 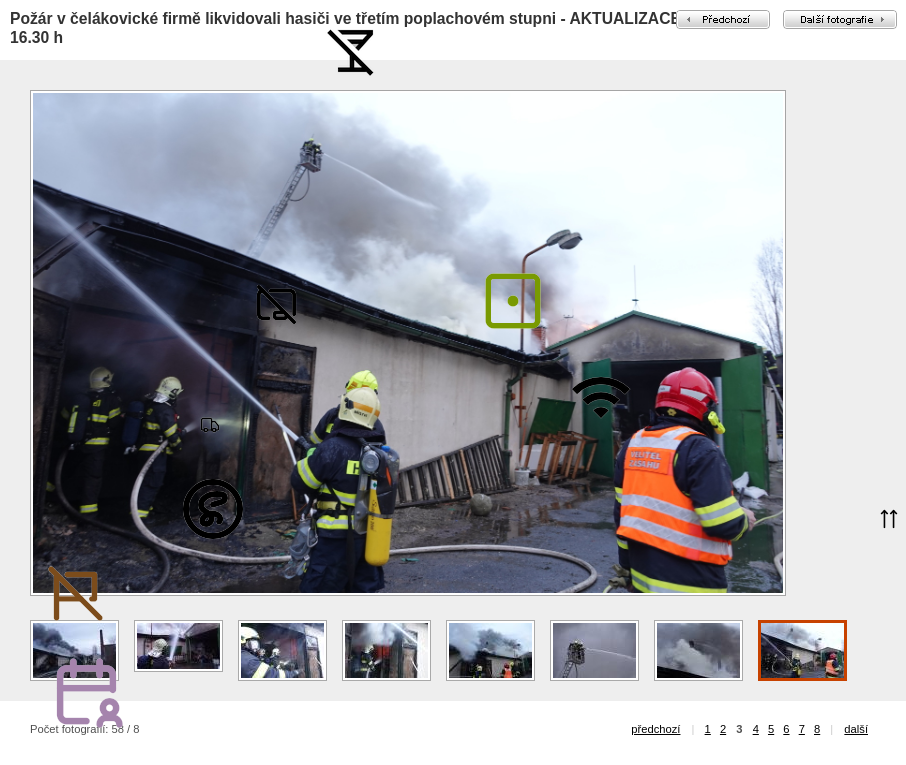 What do you see at coordinates (276, 304) in the screenshot?
I see `presentation mode disabled` at bounding box center [276, 304].